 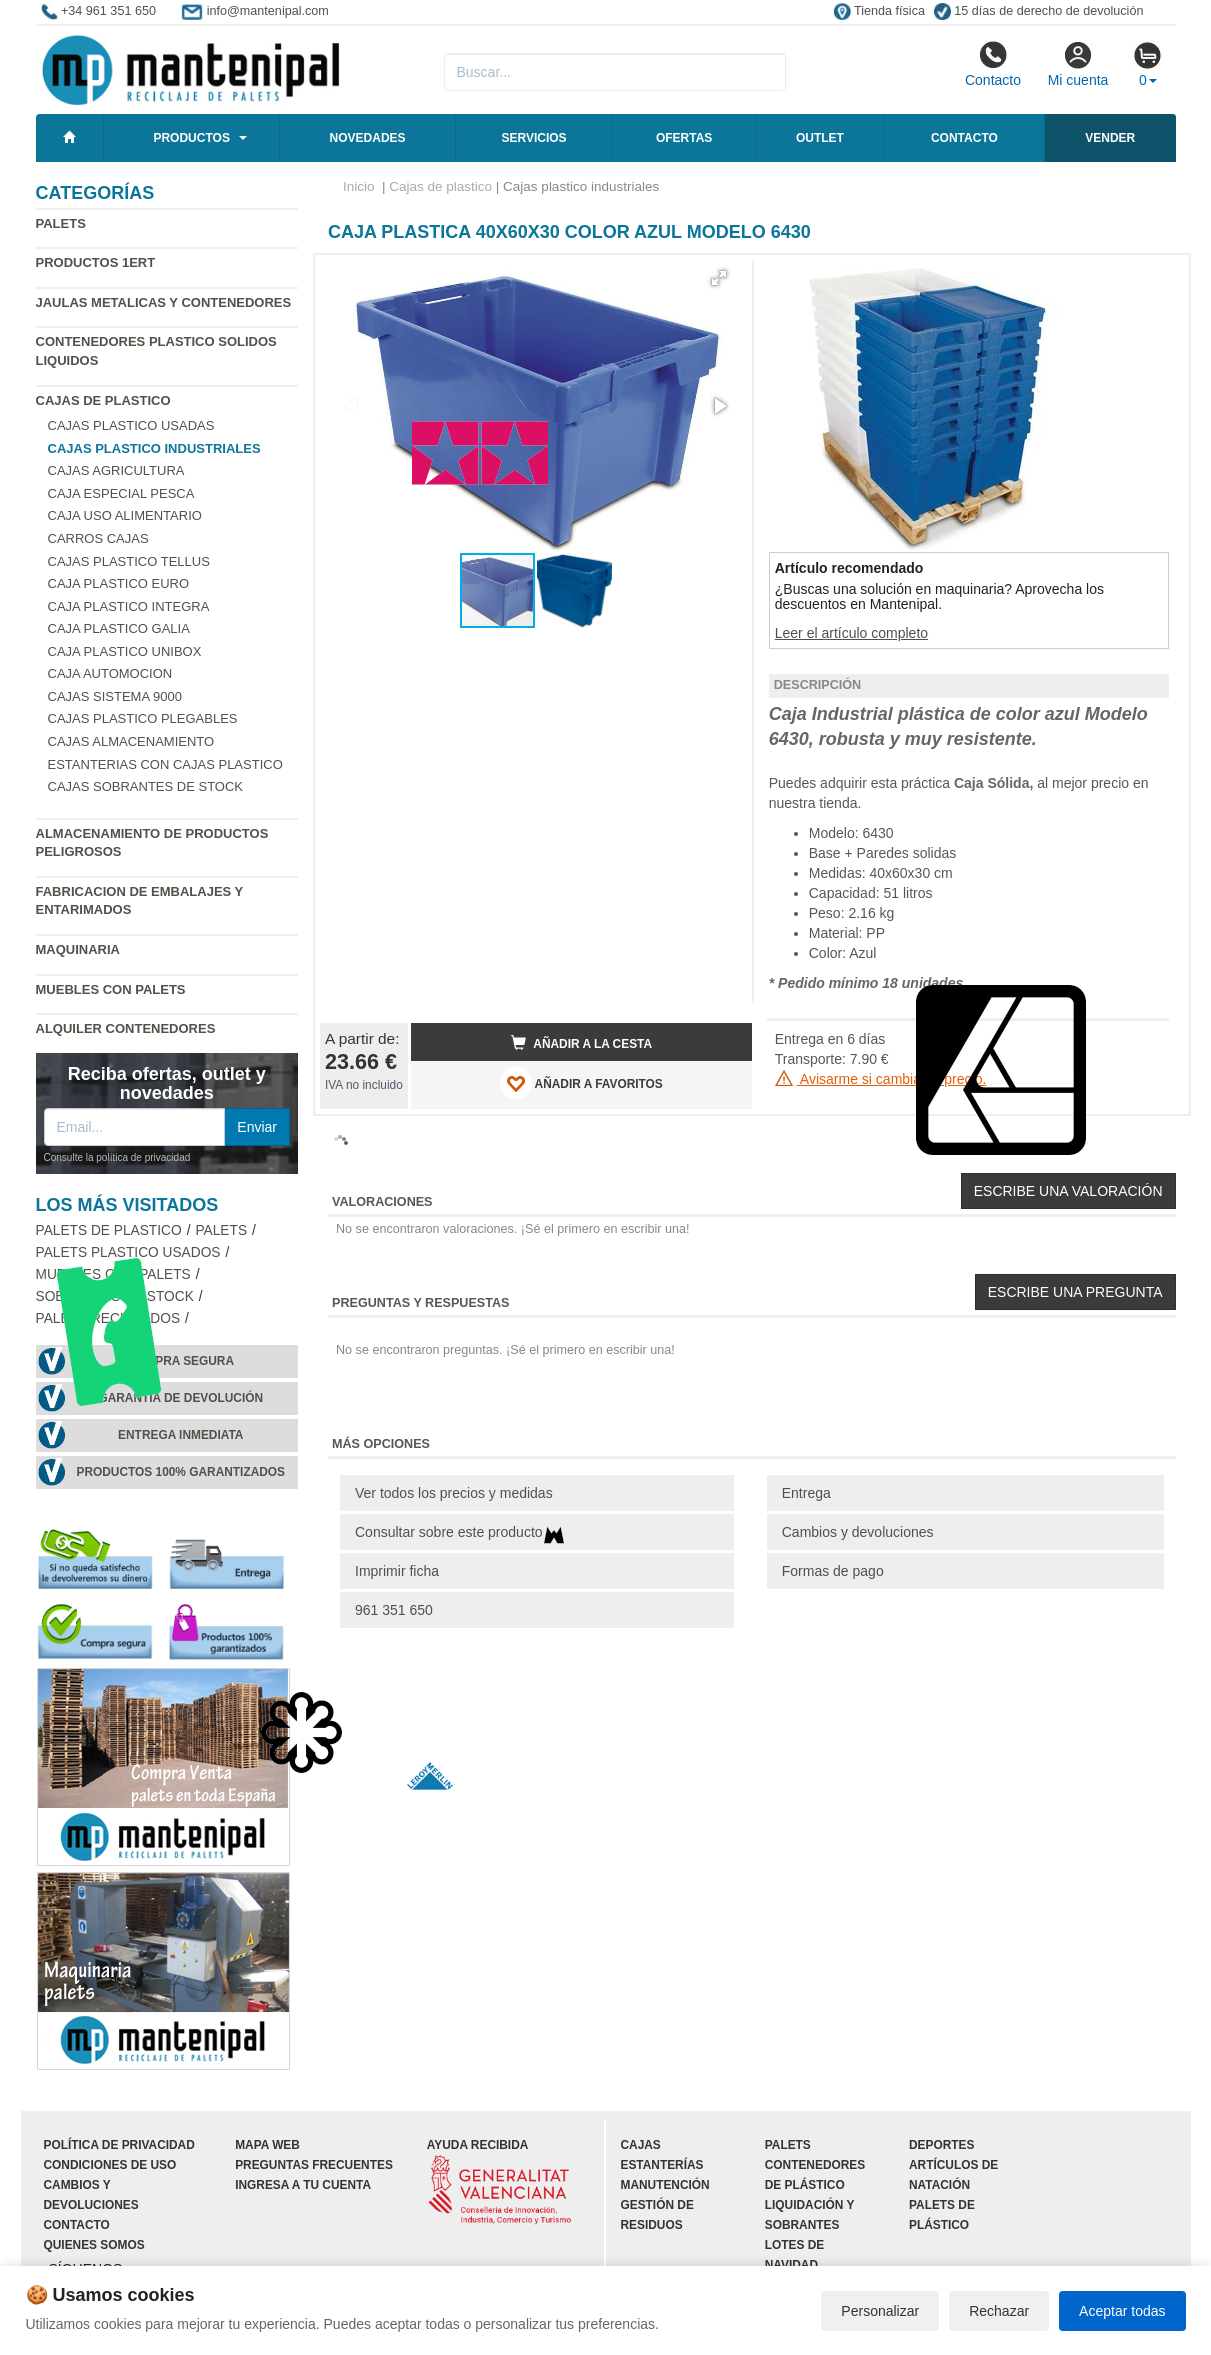 What do you see at coordinates (480, 453) in the screenshot?
I see `tamiya brand logo` at bounding box center [480, 453].